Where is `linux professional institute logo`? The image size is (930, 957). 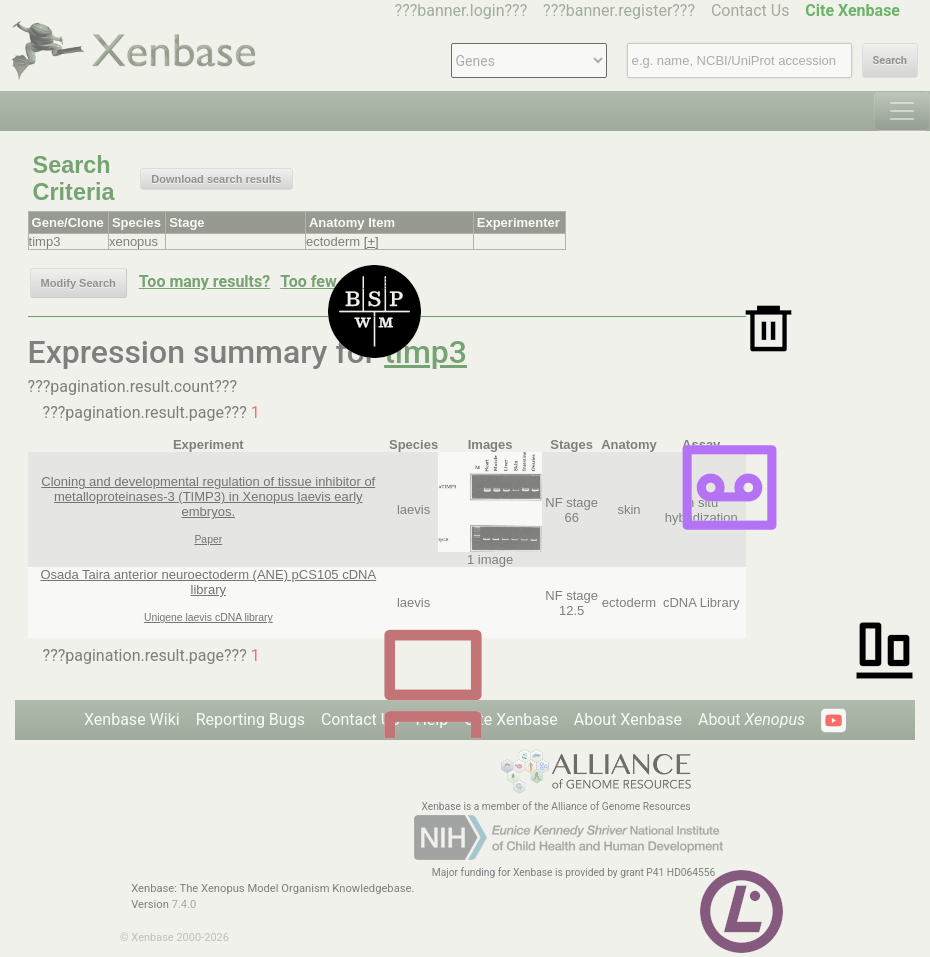
linux professional institute logo is located at coordinates (741, 911).